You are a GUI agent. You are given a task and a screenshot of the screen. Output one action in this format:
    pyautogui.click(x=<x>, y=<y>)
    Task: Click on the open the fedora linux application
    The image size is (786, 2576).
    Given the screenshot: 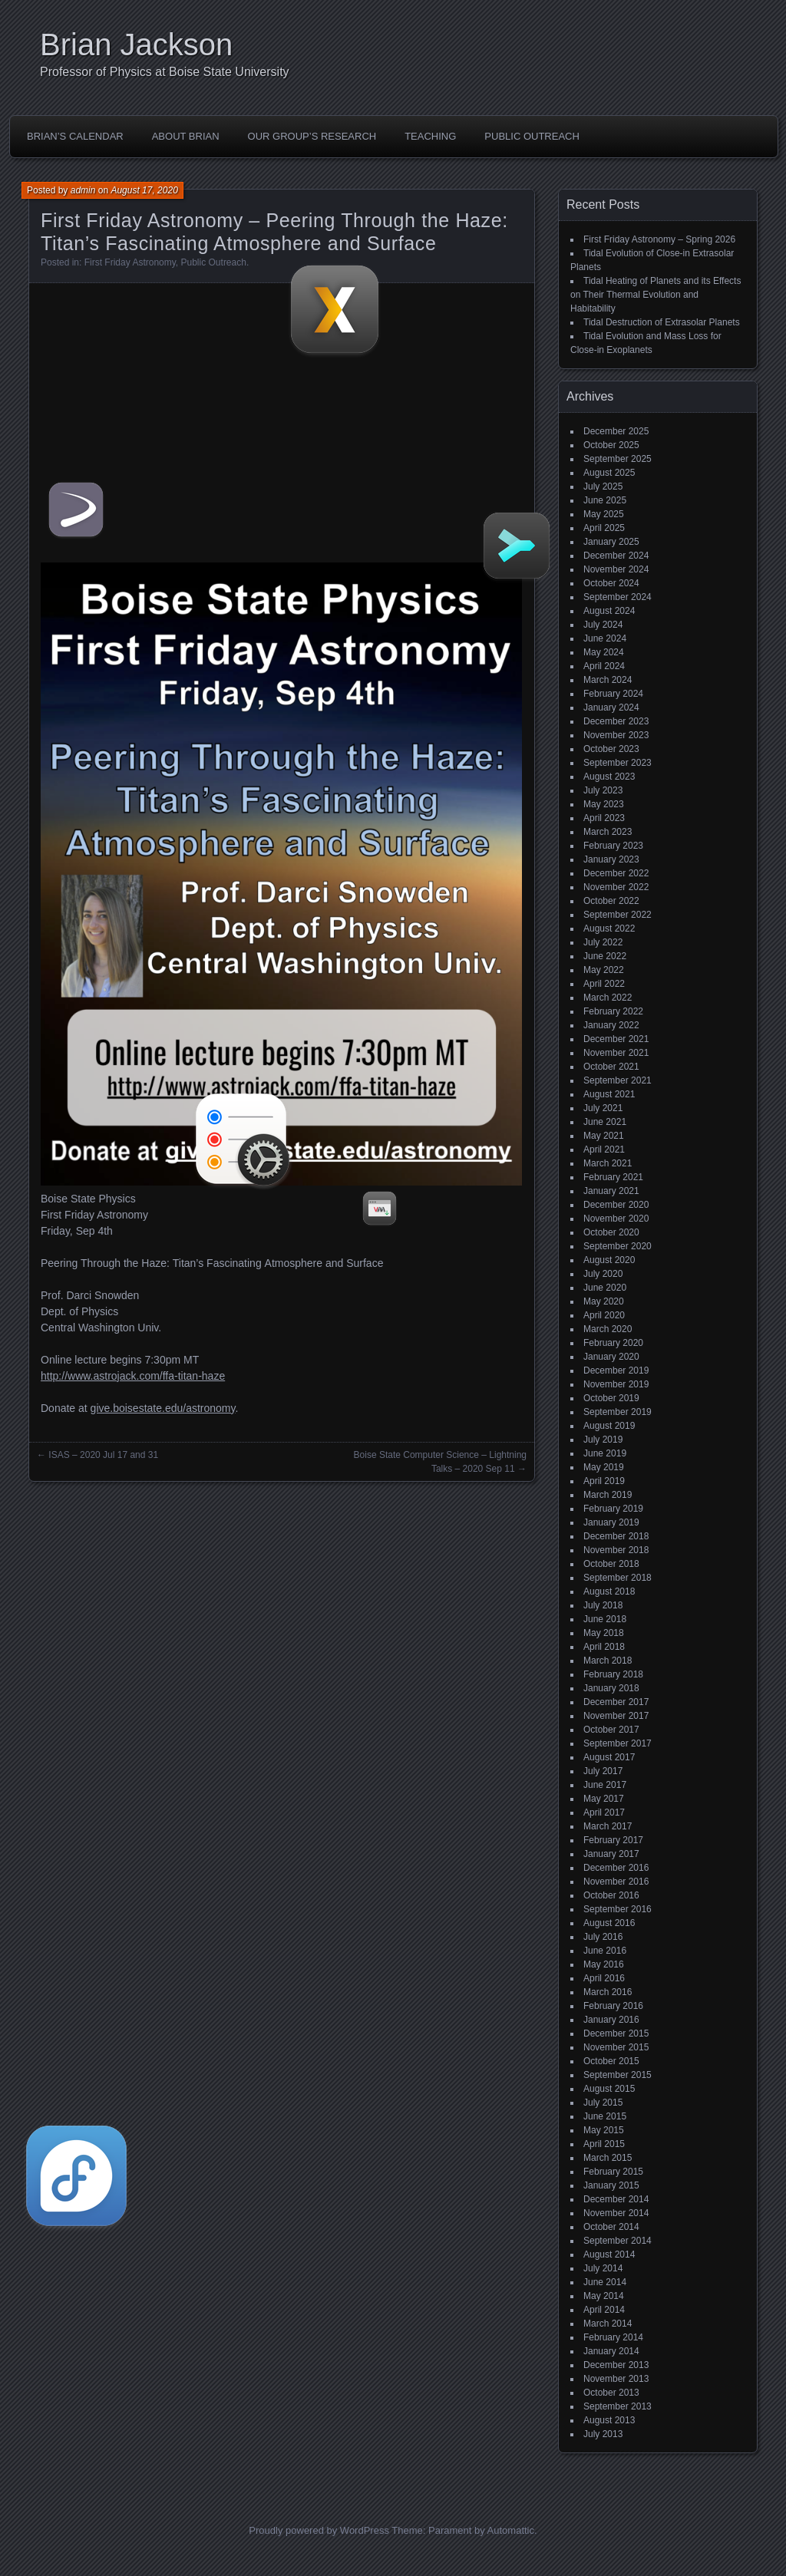 What is the action you would take?
    pyautogui.click(x=76, y=2175)
    